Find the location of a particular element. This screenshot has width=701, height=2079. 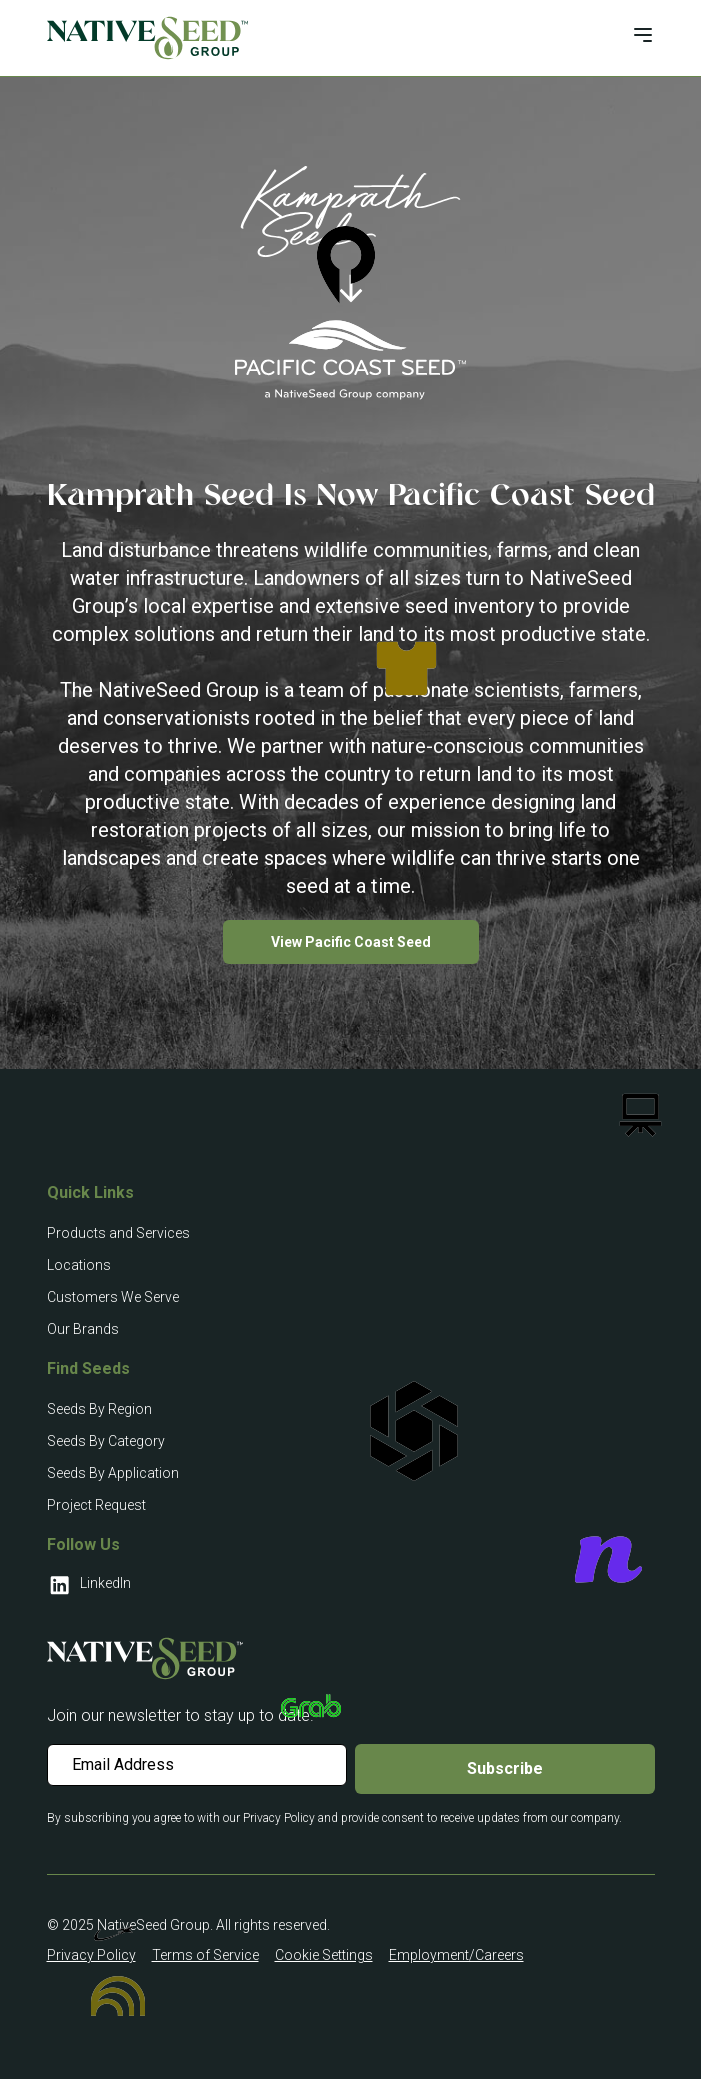

open NotebookLM app is located at coordinates (118, 1996).